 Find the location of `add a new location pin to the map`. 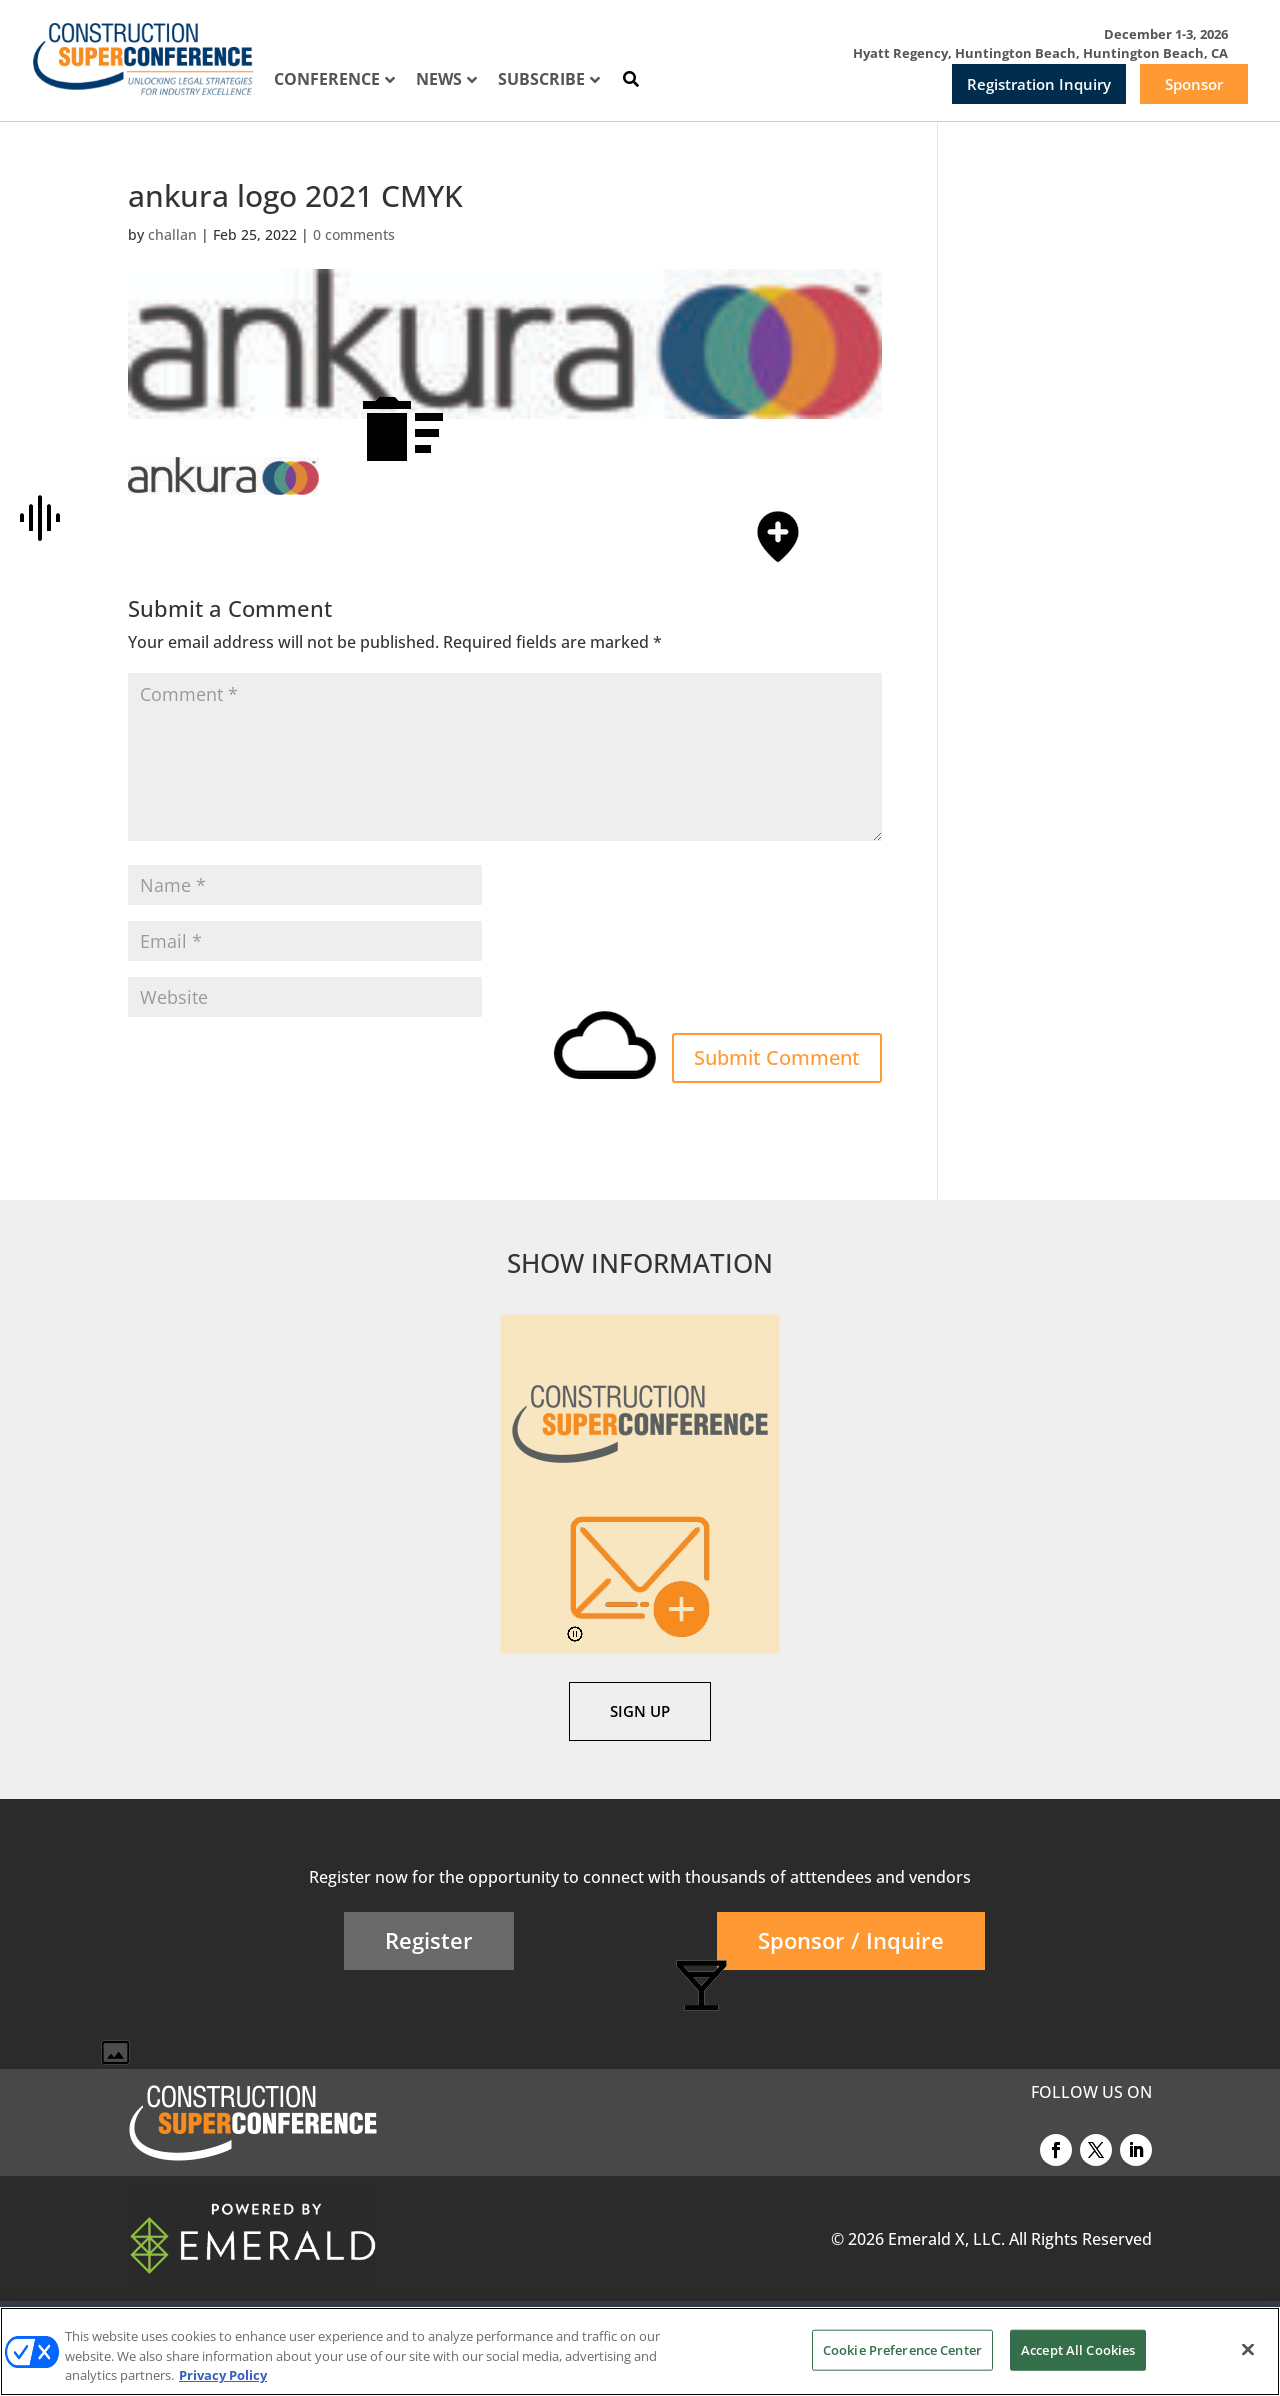

add a new location pin to the map is located at coordinates (778, 537).